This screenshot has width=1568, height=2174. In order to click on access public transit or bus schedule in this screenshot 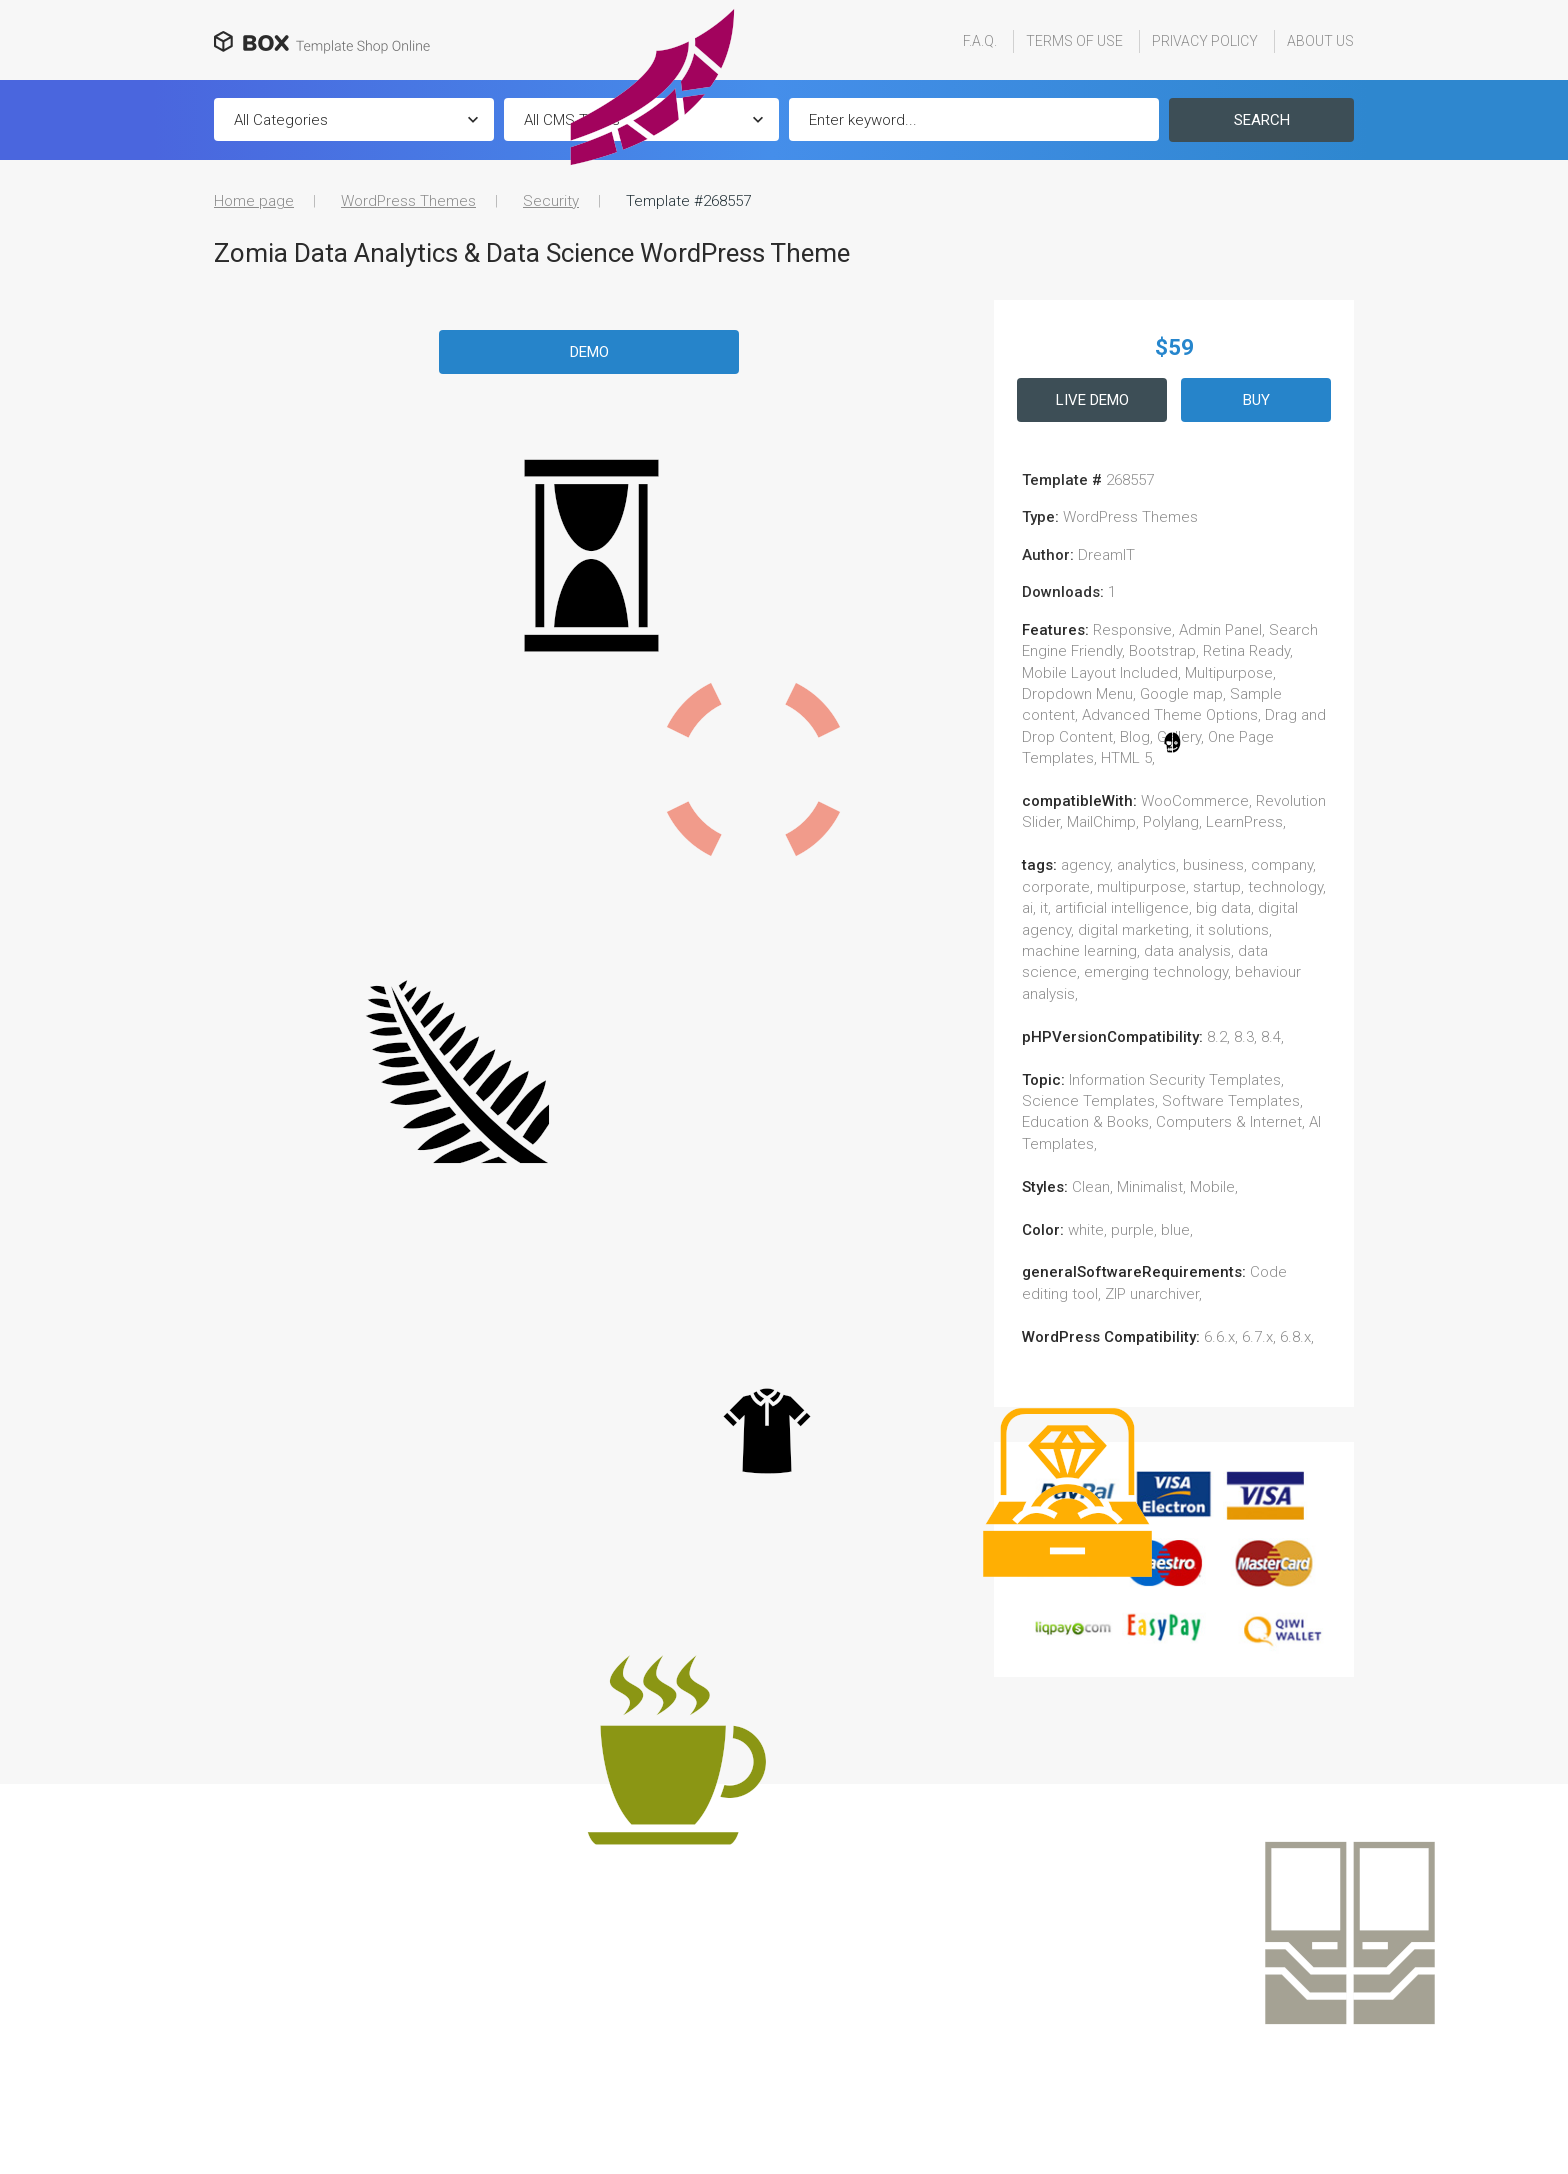, I will do `click(1350, 1933)`.